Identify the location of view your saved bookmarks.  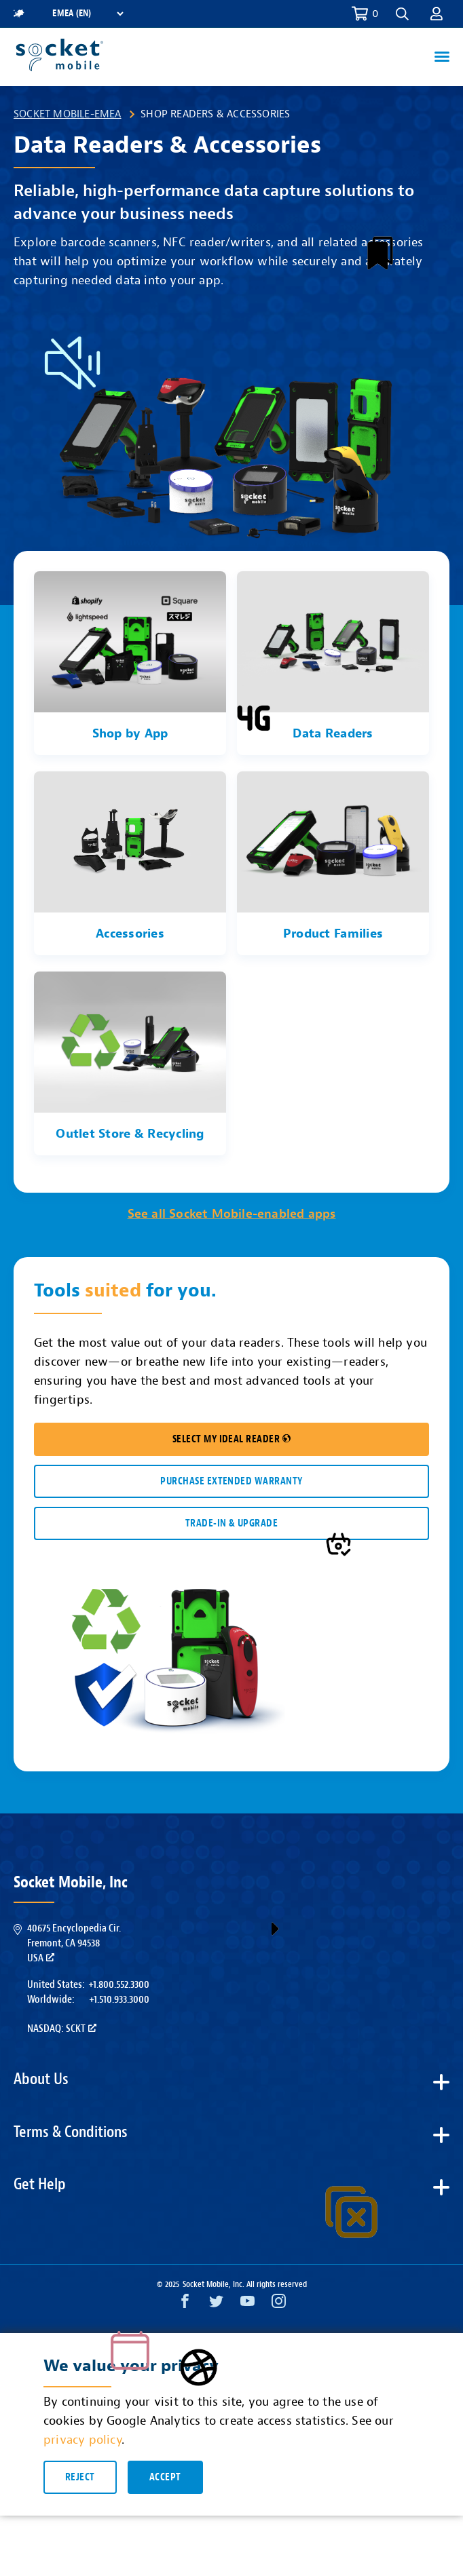
(380, 253).